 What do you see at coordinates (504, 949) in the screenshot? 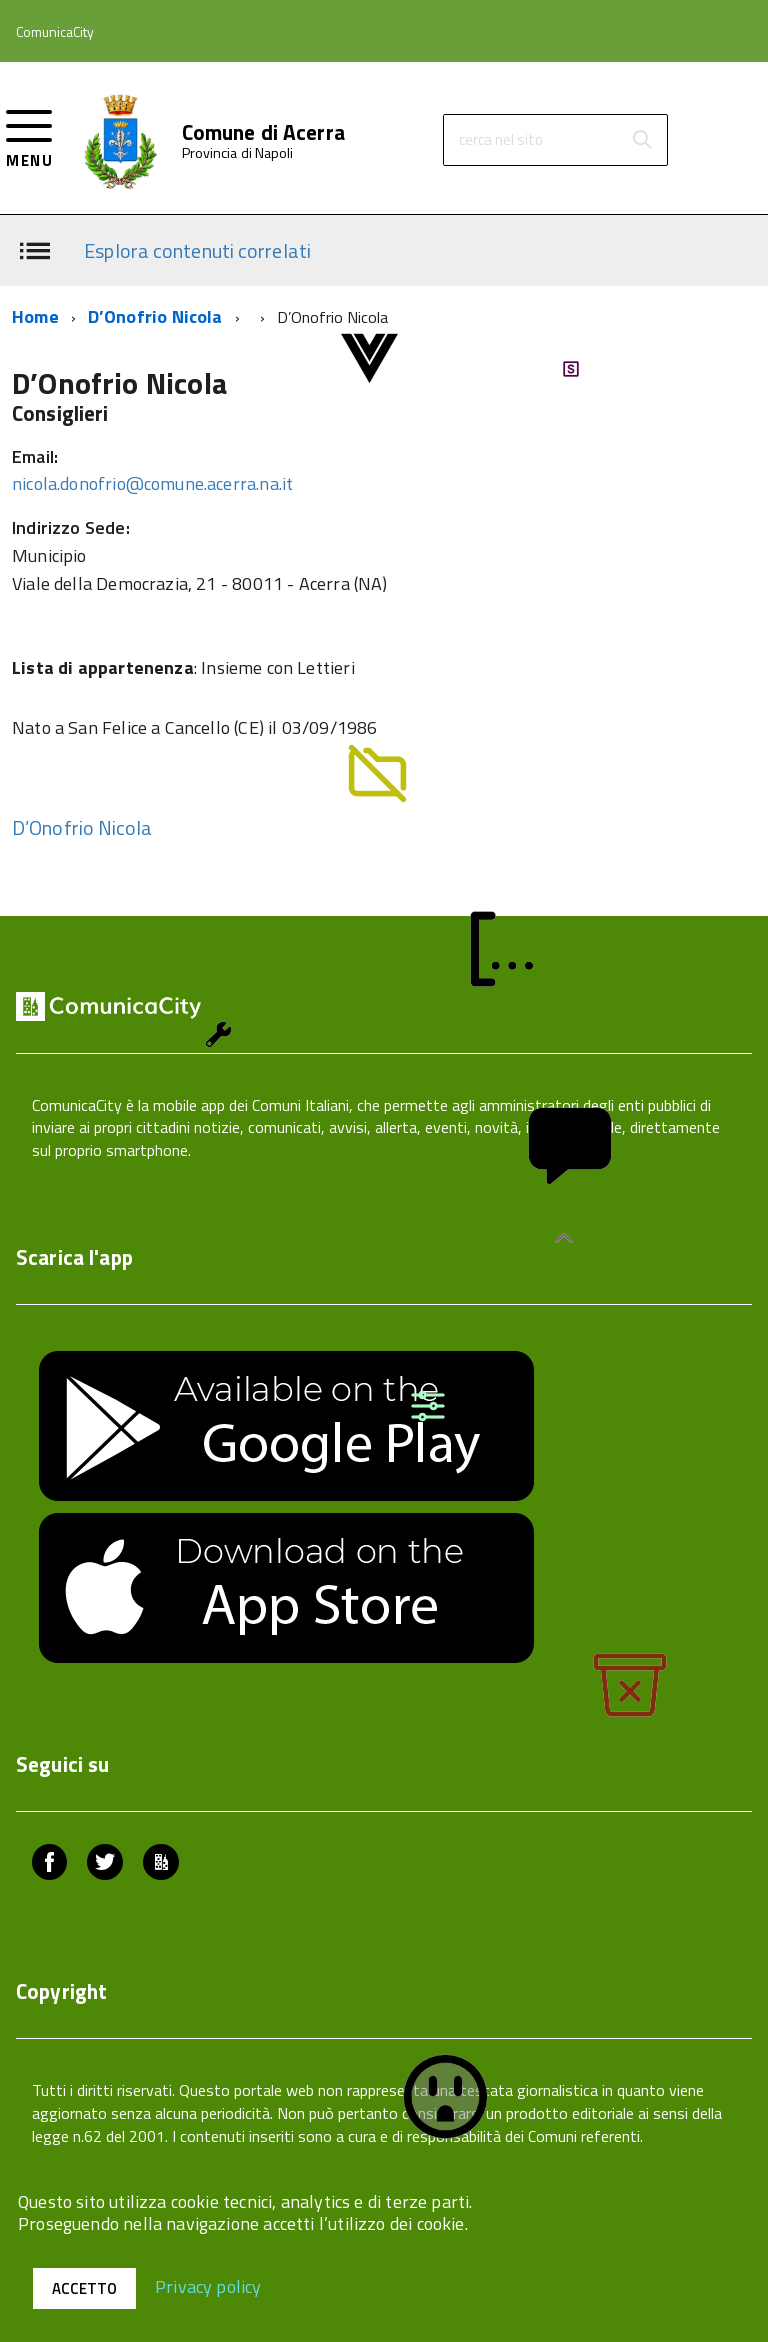
I see `indicates the start of a contained or grouped section` at bounding box center [504, 949].